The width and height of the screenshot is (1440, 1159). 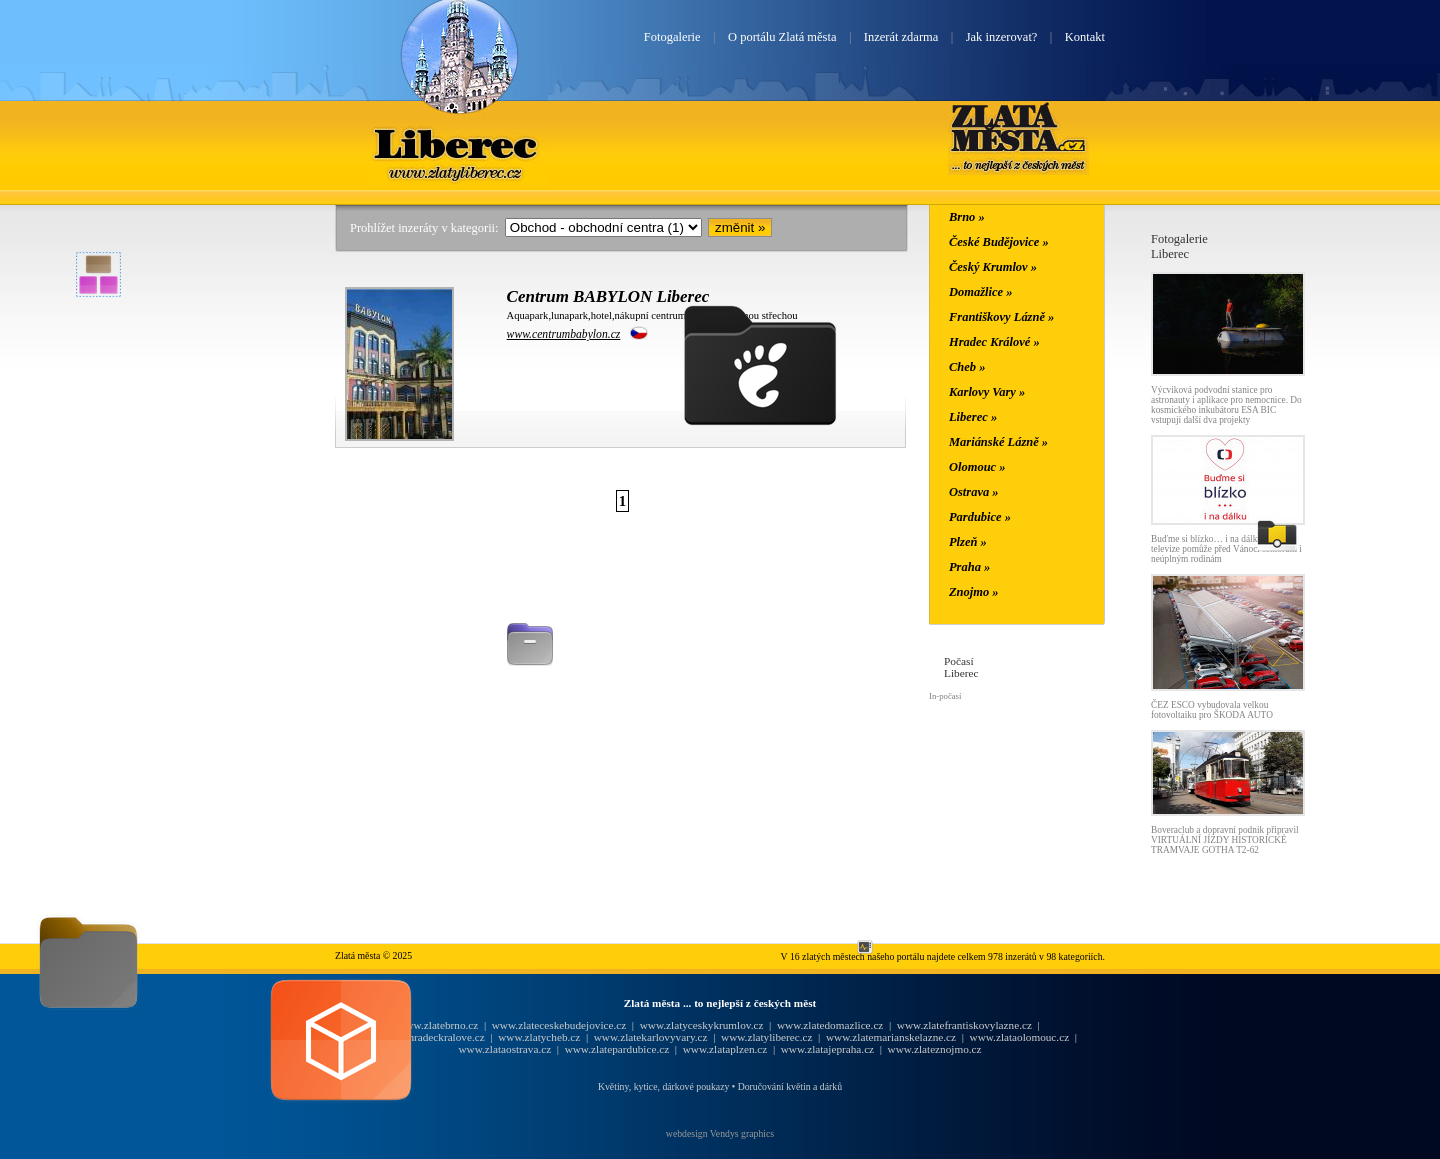 I want to click on open a 3D model file in STL binary format, so click(x=341, y=1035).